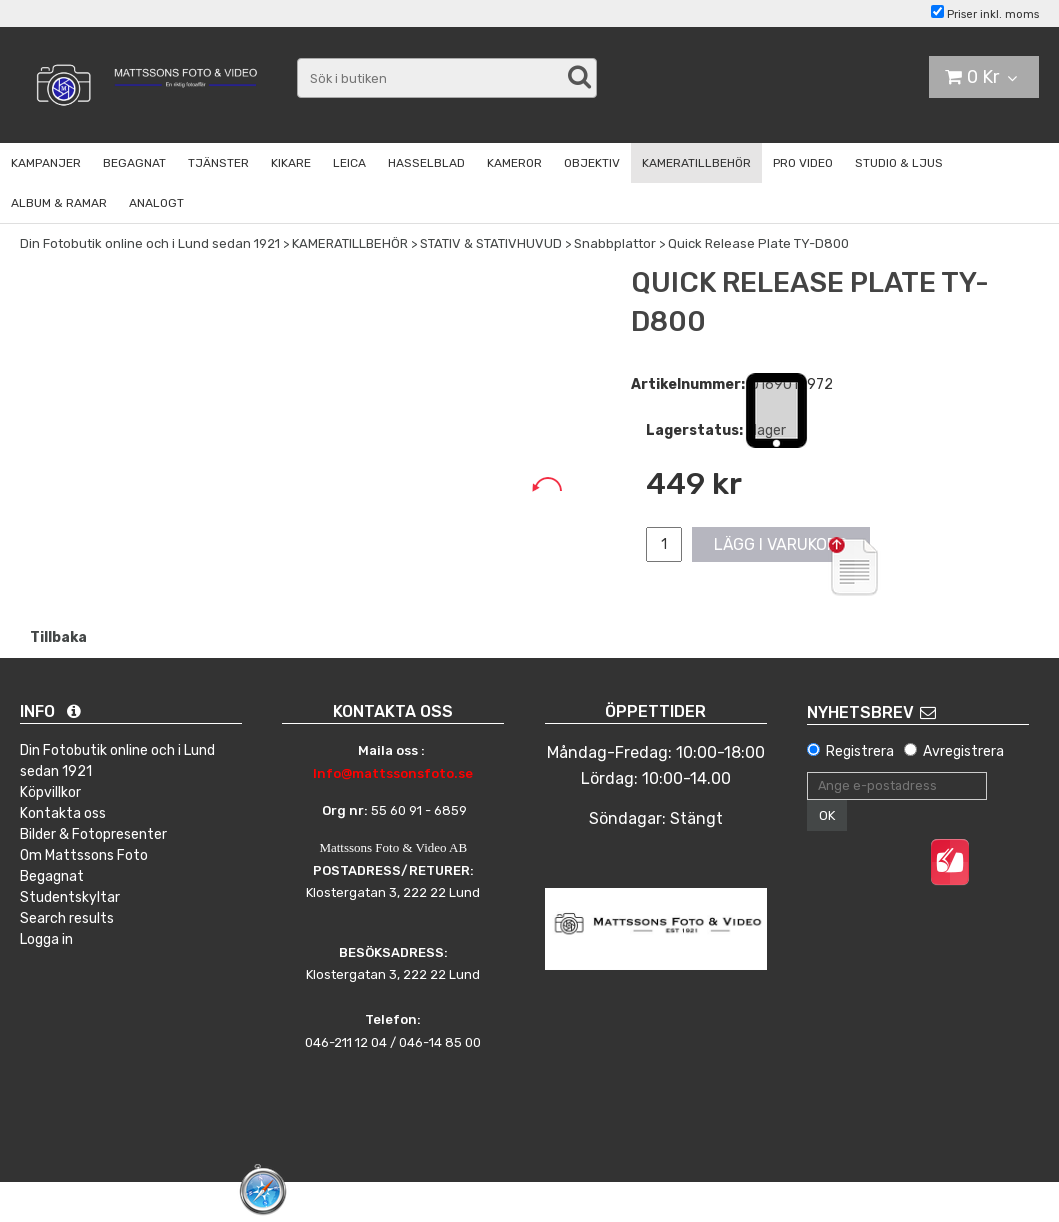  I want to click on an eps vector file type indicator, so click(950, 862).